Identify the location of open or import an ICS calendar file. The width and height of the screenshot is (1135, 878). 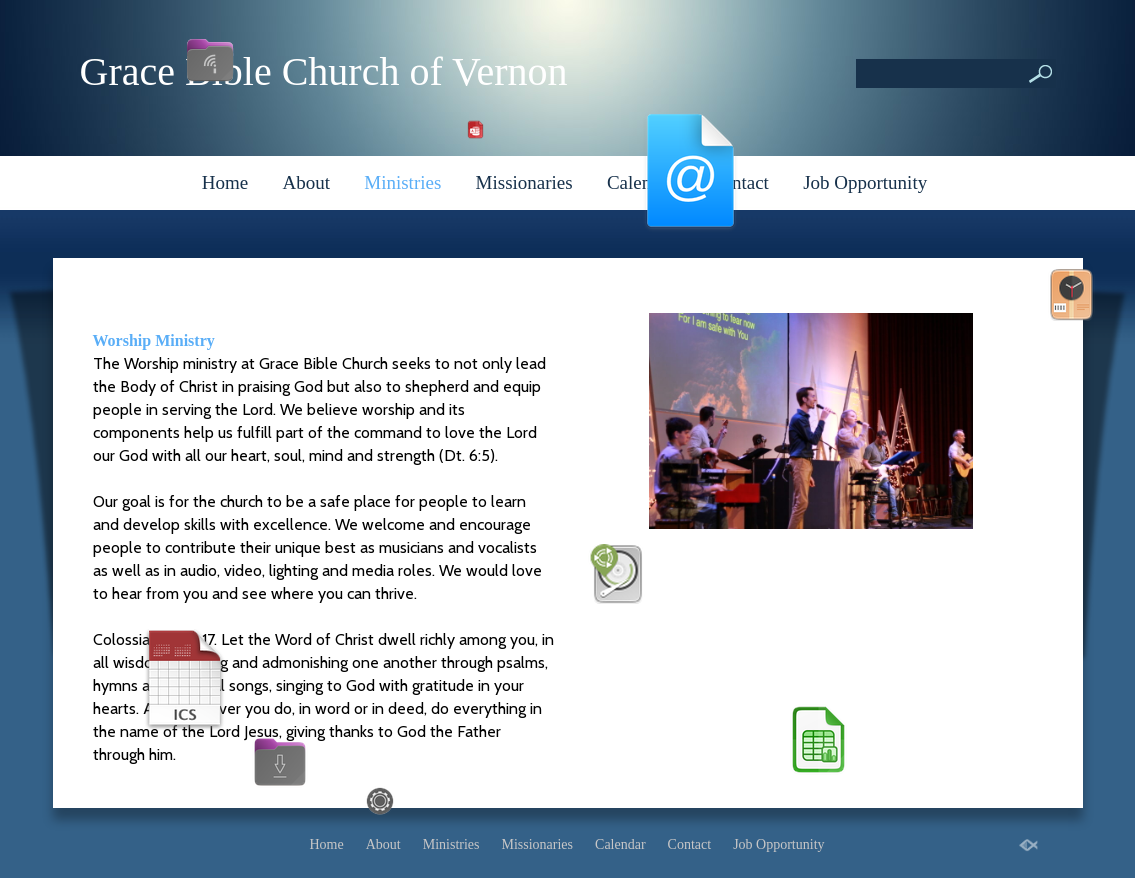
(185, 680).